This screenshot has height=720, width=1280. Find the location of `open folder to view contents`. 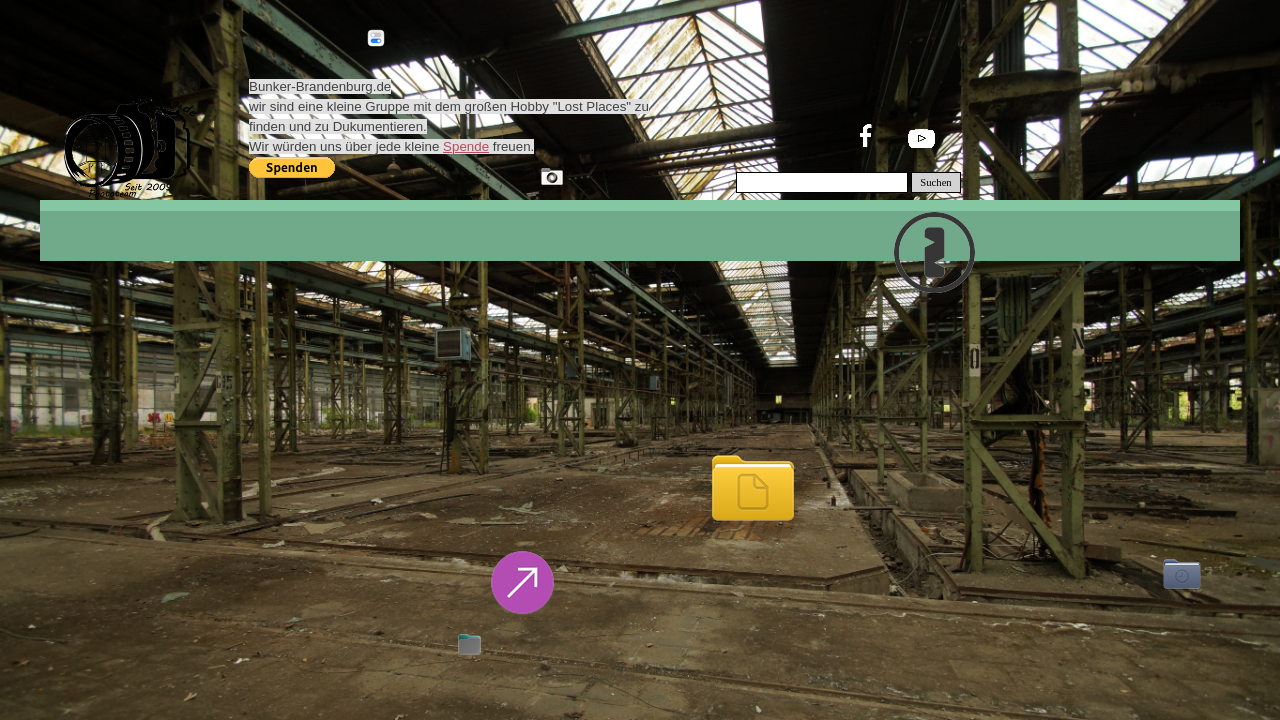

open folder to view contents is located at coordinates (469, 644).